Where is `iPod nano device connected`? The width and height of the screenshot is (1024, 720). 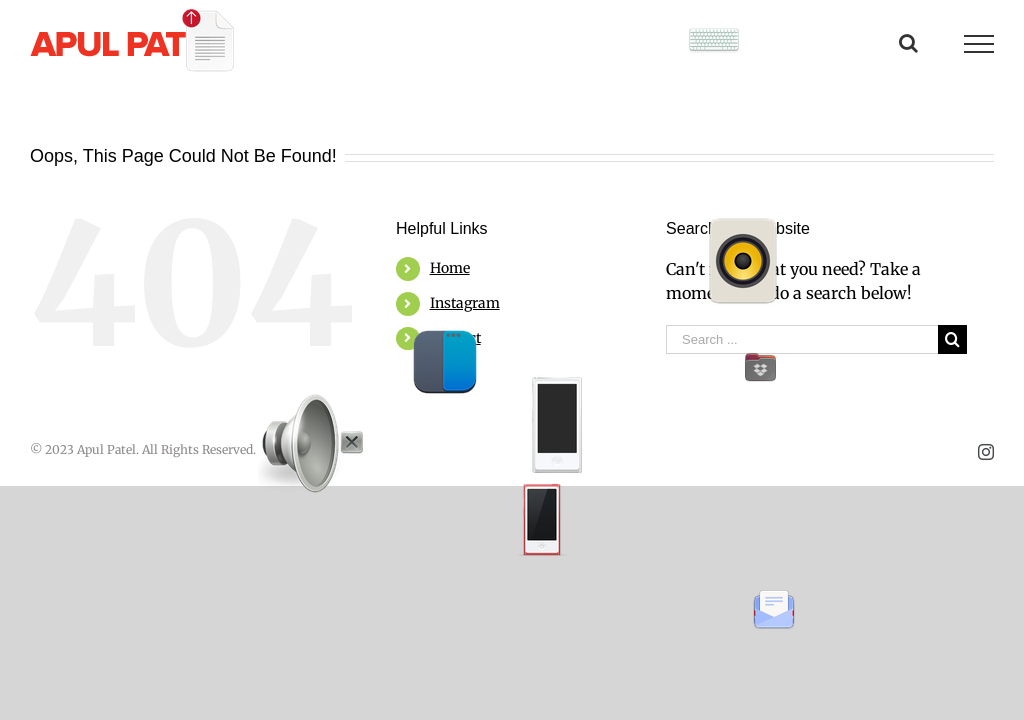
iPod nano device connected is located at coordinates (557, 425).